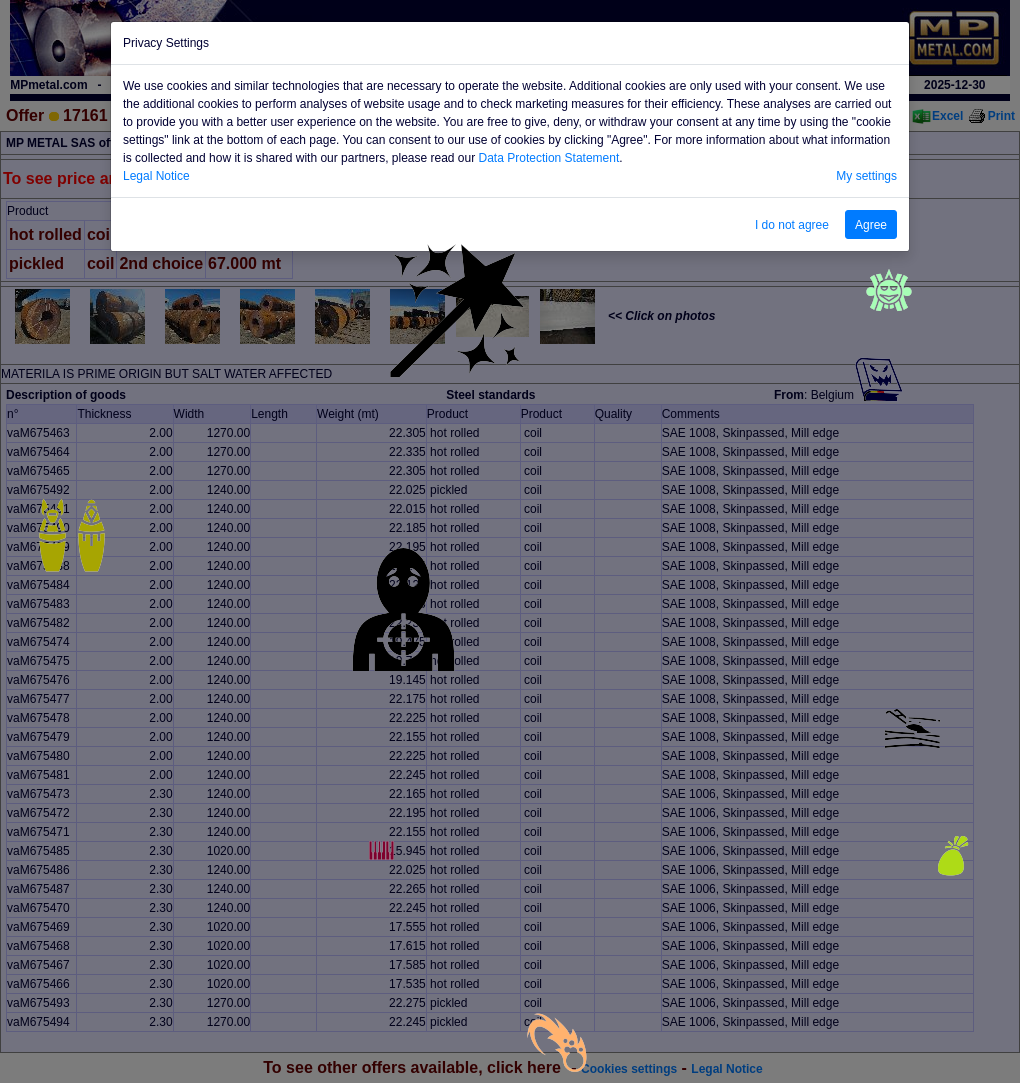  Describe the element at coordinates (457, 310) in the screenshot. I see `apply magic effects or filters` at that location.